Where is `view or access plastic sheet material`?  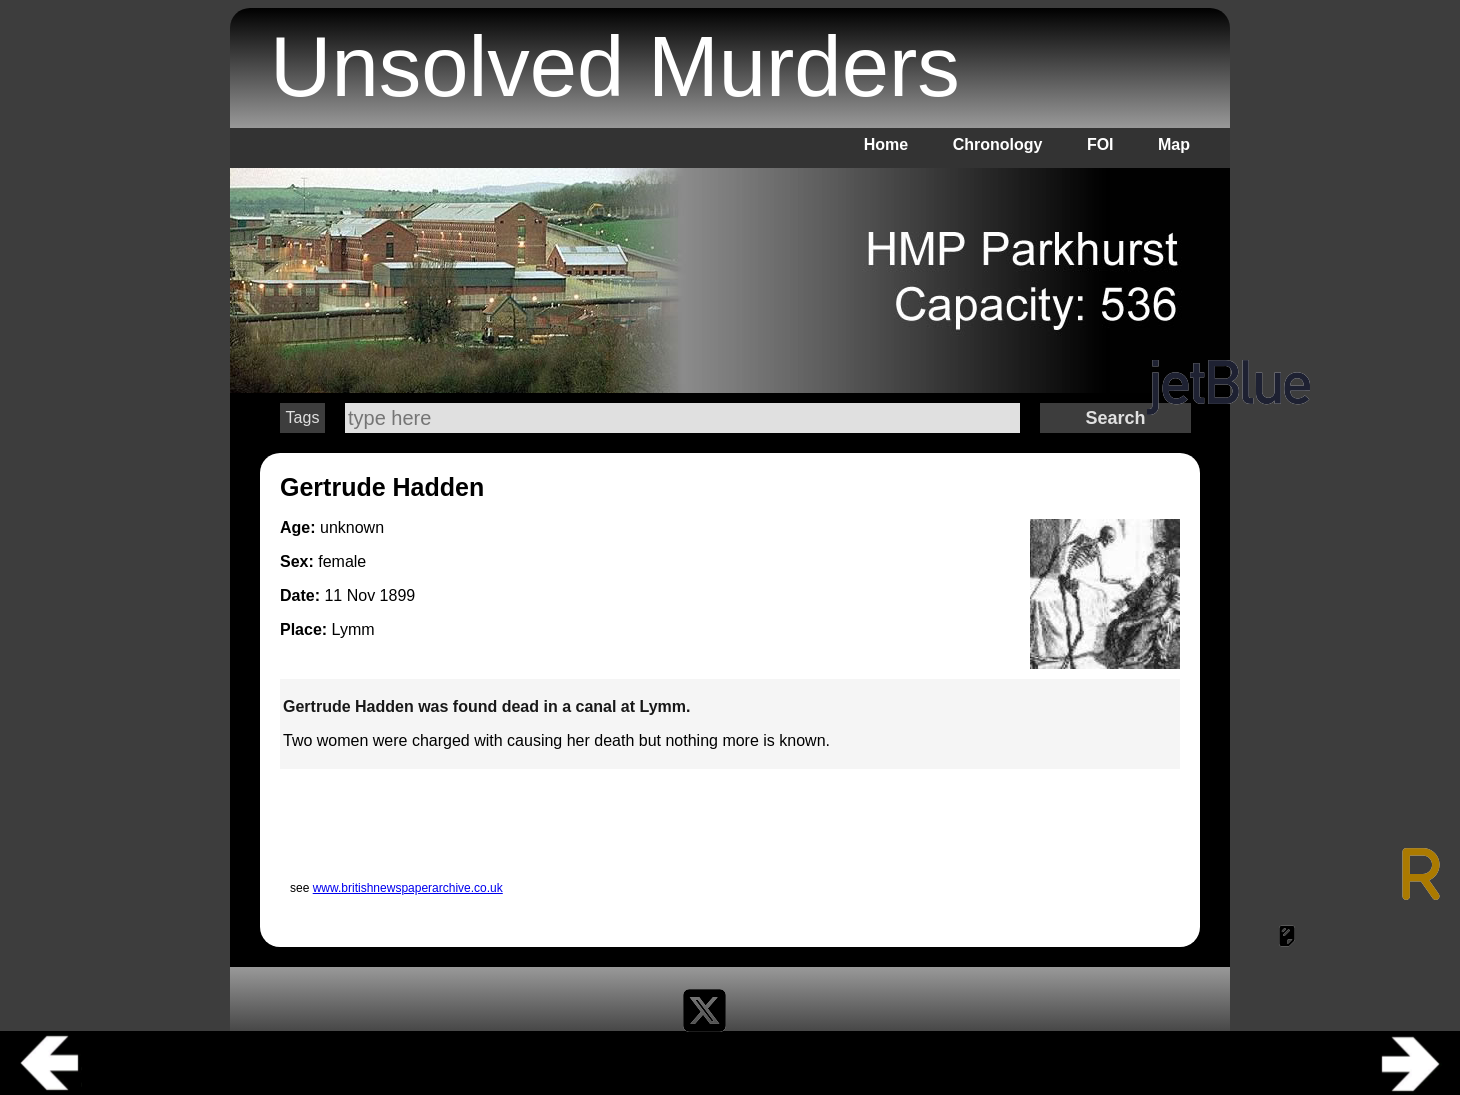 view or access plastic sheet material is located at coordinates (1287, 936).